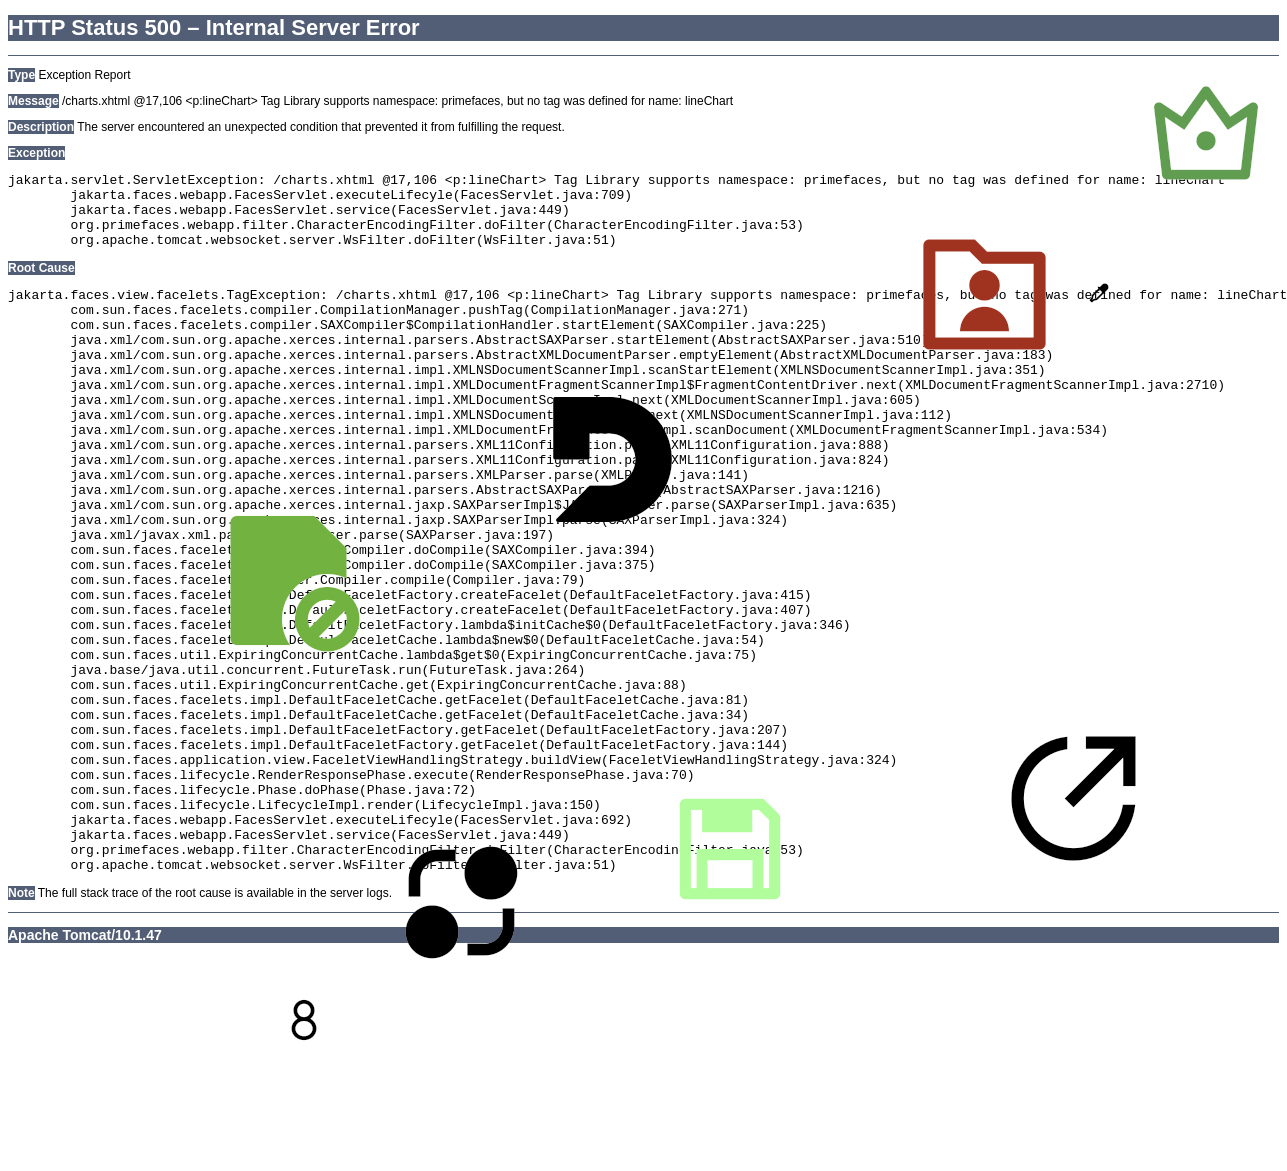  What do you see at coordinates (730, 849) in the screenshot?
I see `save current file or document` at bounding box center [730, 849].